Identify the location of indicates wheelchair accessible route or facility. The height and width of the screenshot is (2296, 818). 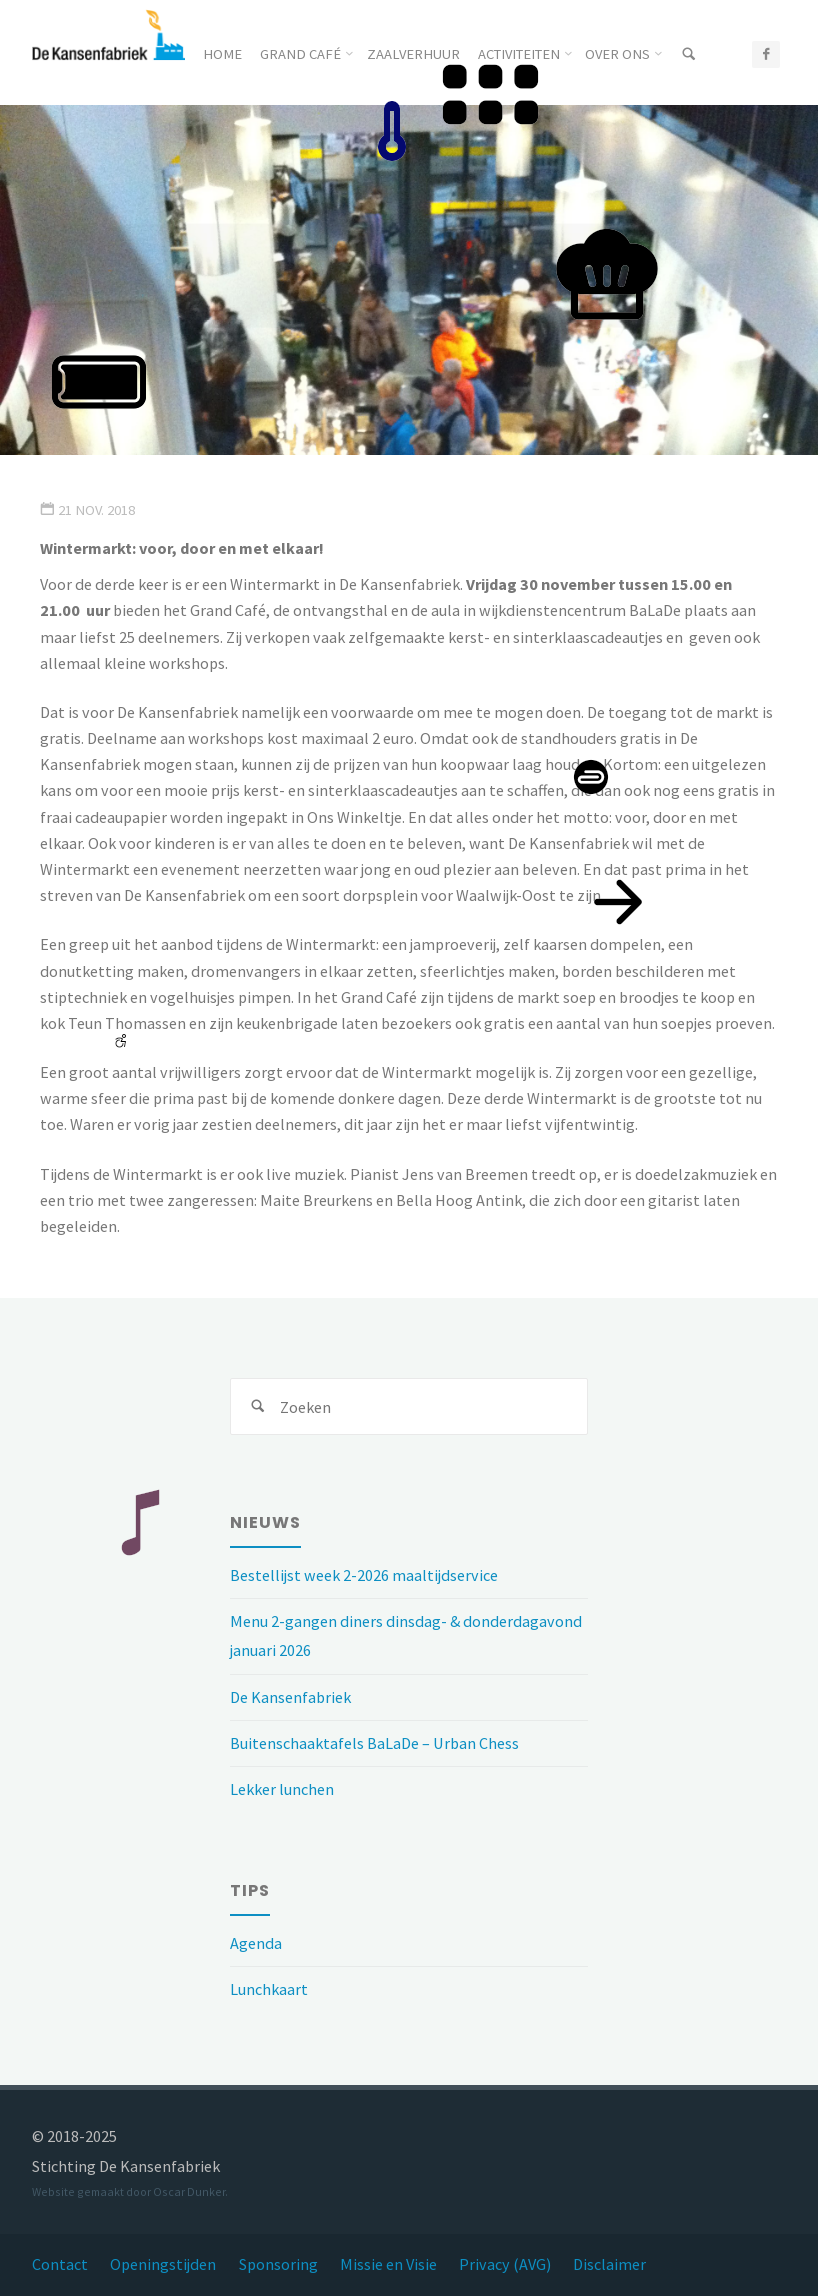
(121, 1041).